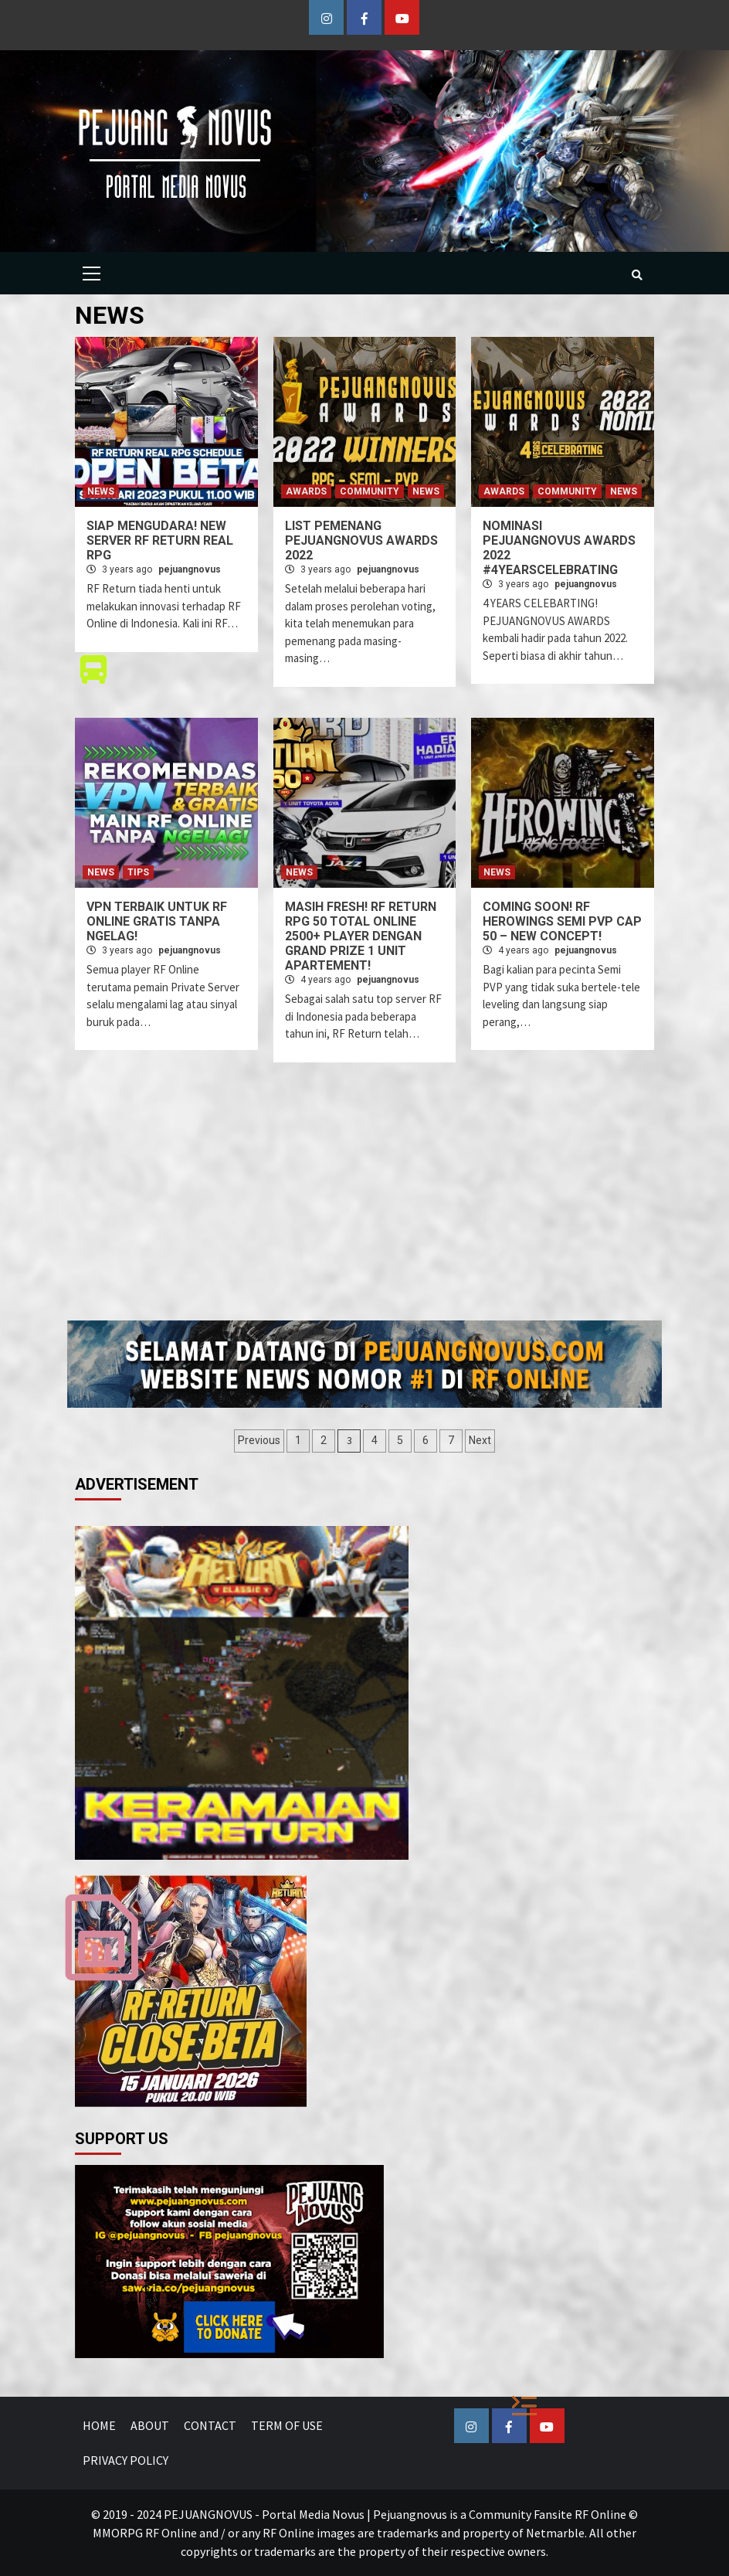  What do you see at coordinates (147, 2296) in the screenshot?
I see `deposit or add funds to account` at bounding box center [147, 2296].